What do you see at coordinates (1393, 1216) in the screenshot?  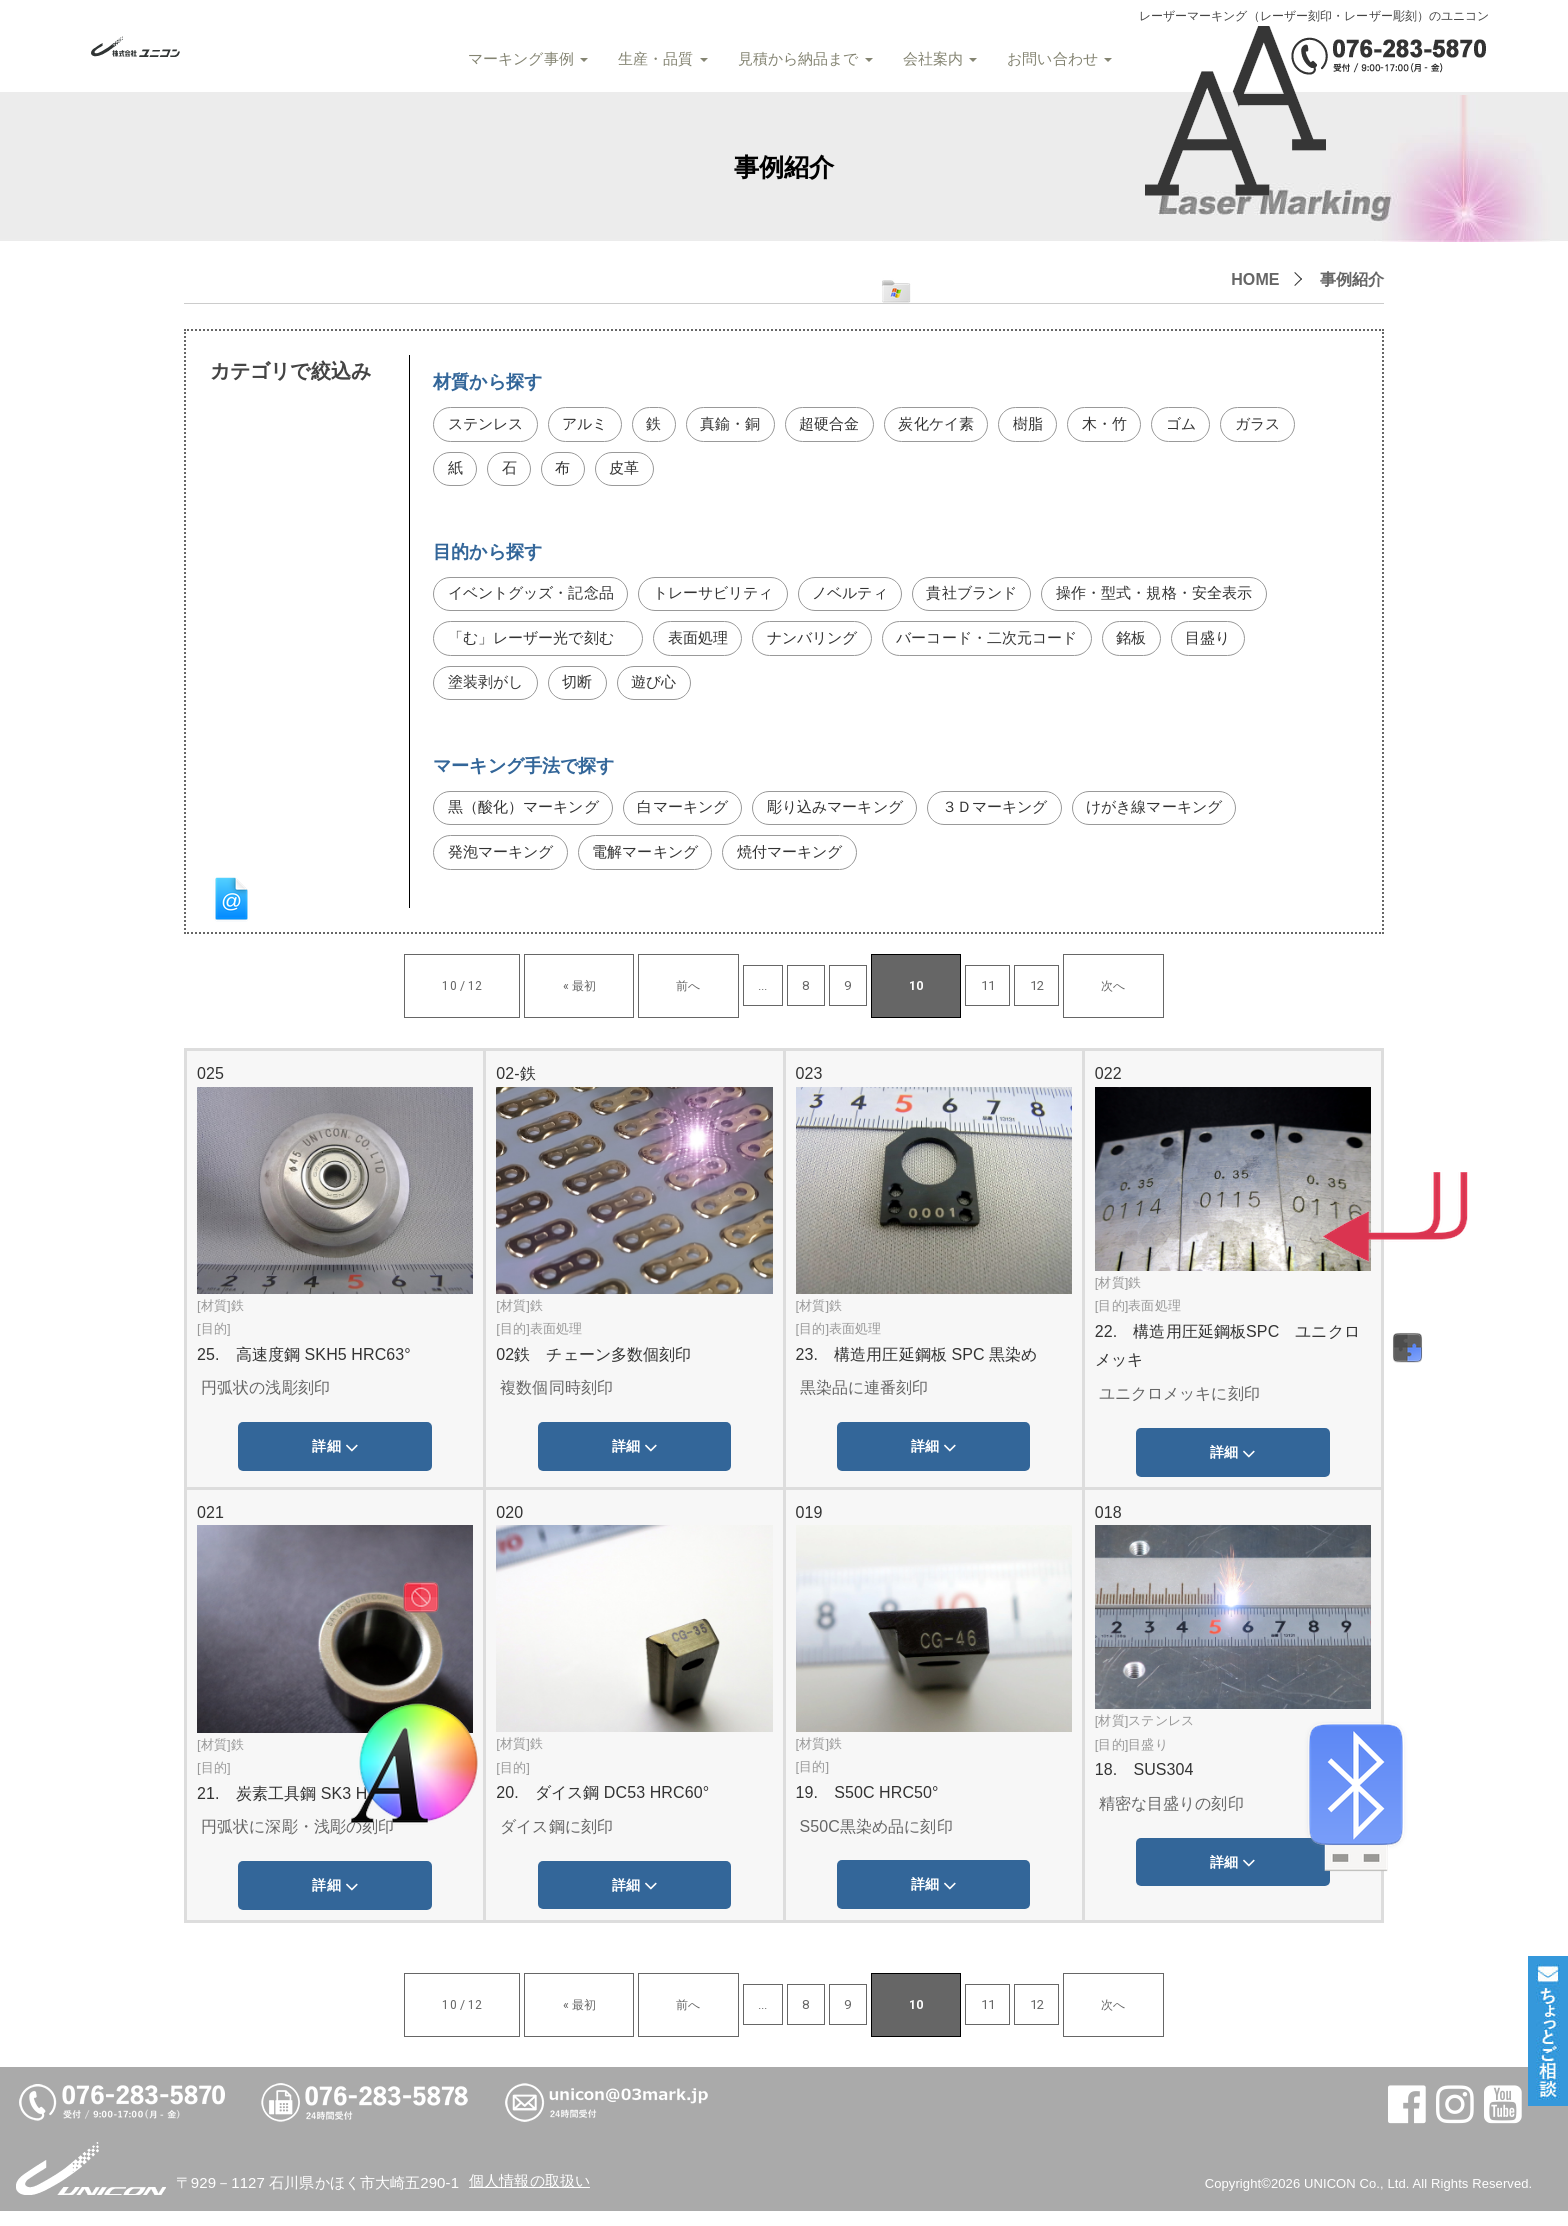 I see `reply to all recipients of an email` at bounding box center [1393, 1216].